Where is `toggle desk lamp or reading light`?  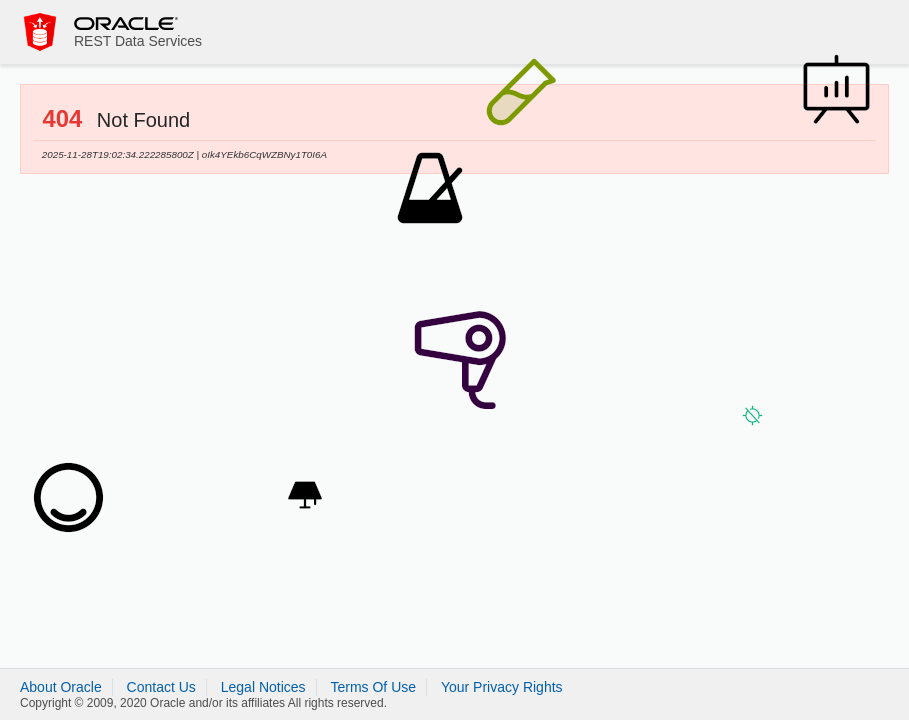
toggle desk lamp or reading light is located at coordinates (305, 495).